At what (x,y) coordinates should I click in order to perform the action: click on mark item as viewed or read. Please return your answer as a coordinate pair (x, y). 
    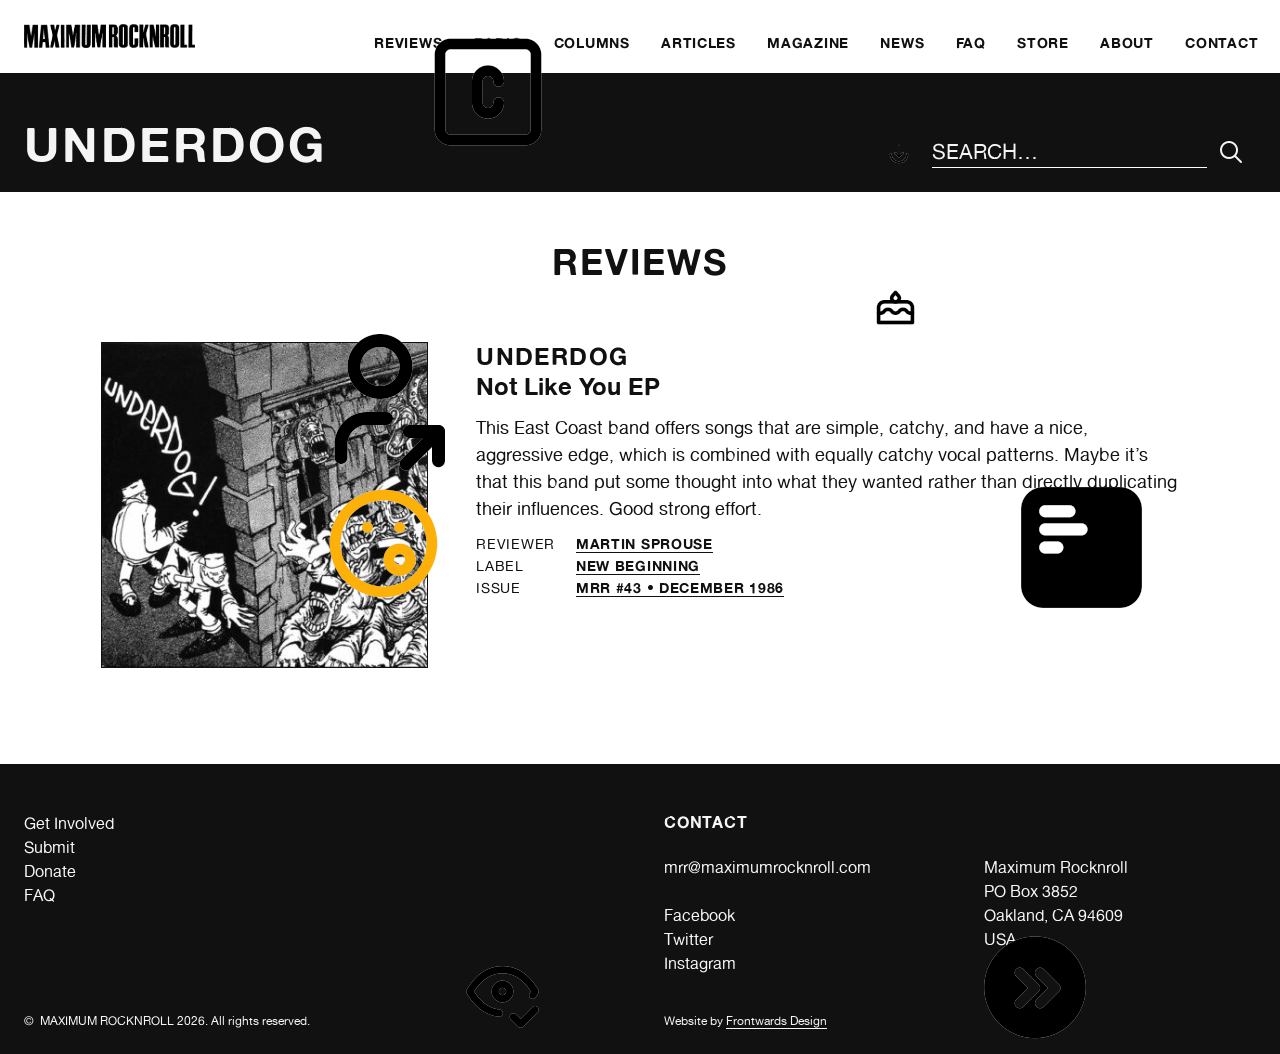
    Looking at the image, I should click on (502, 991).